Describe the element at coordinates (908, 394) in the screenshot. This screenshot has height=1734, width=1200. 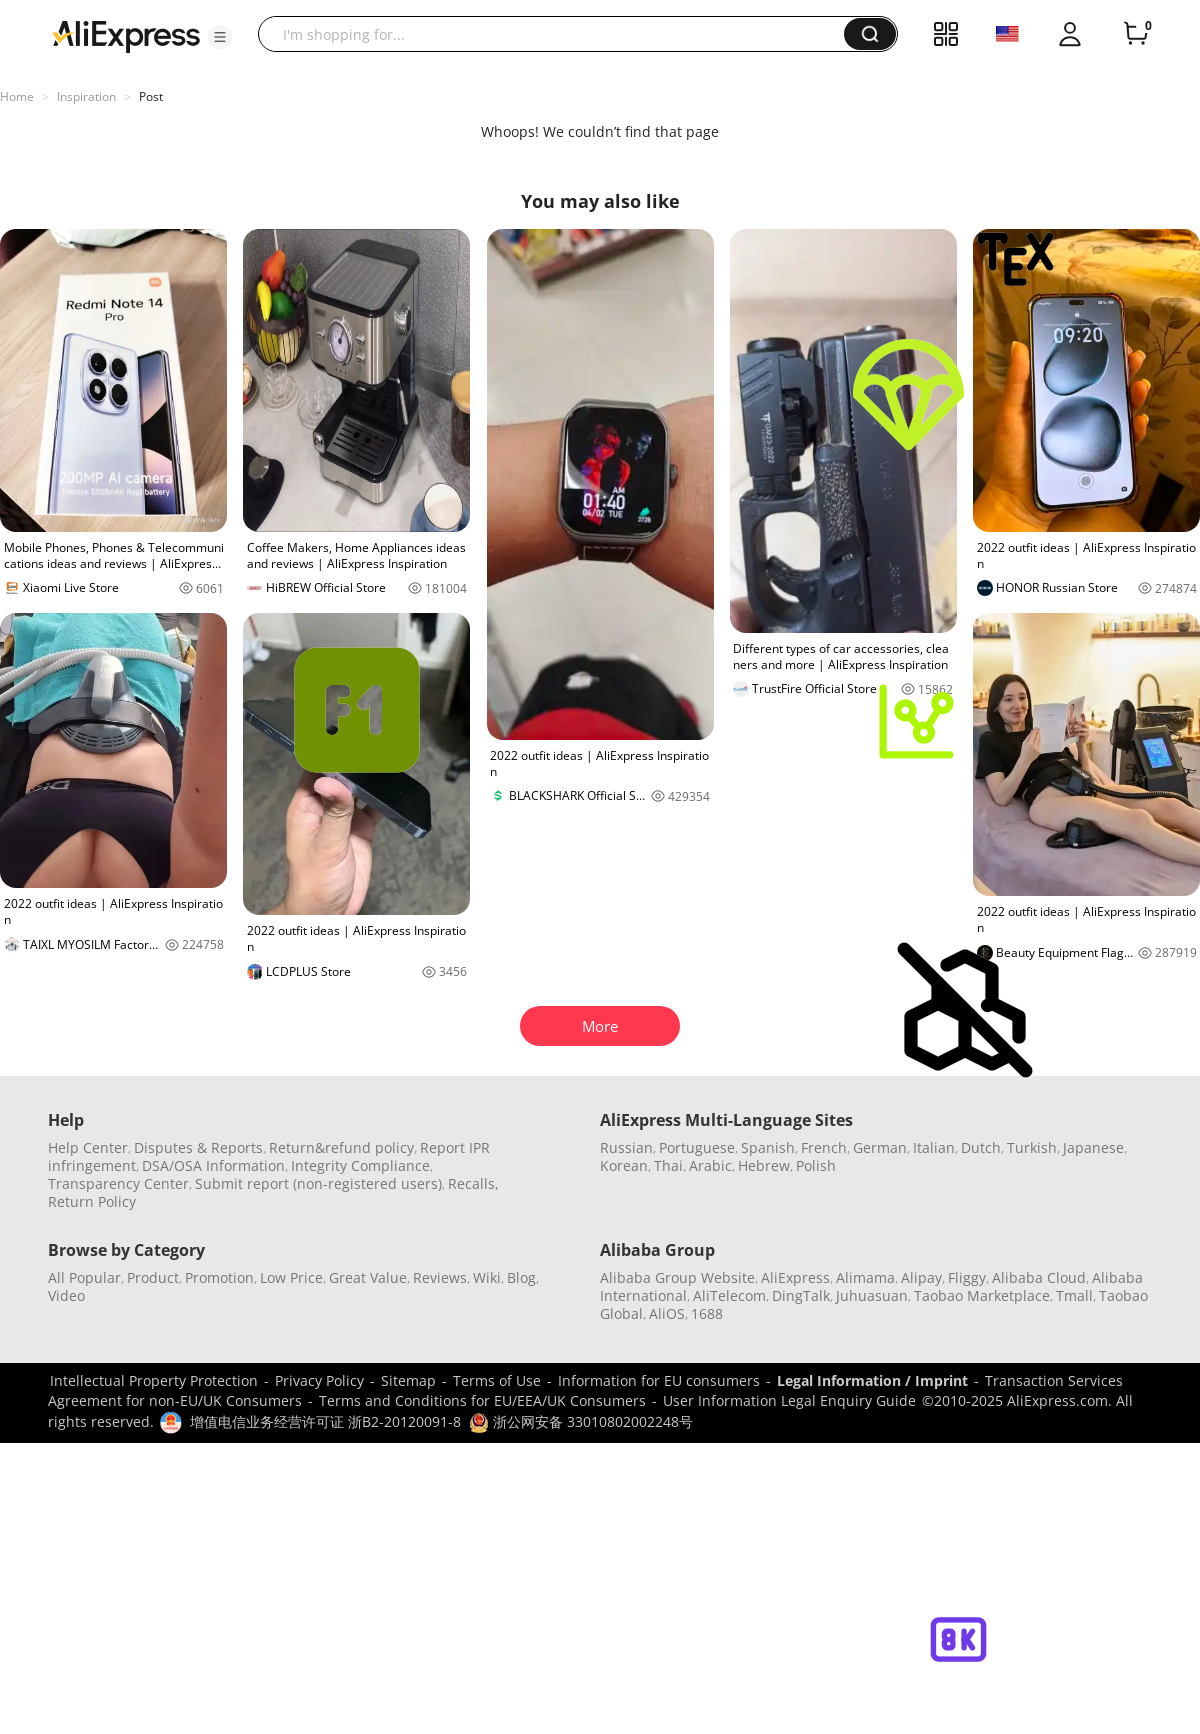
I see `access emergency or backup support options` at that location.